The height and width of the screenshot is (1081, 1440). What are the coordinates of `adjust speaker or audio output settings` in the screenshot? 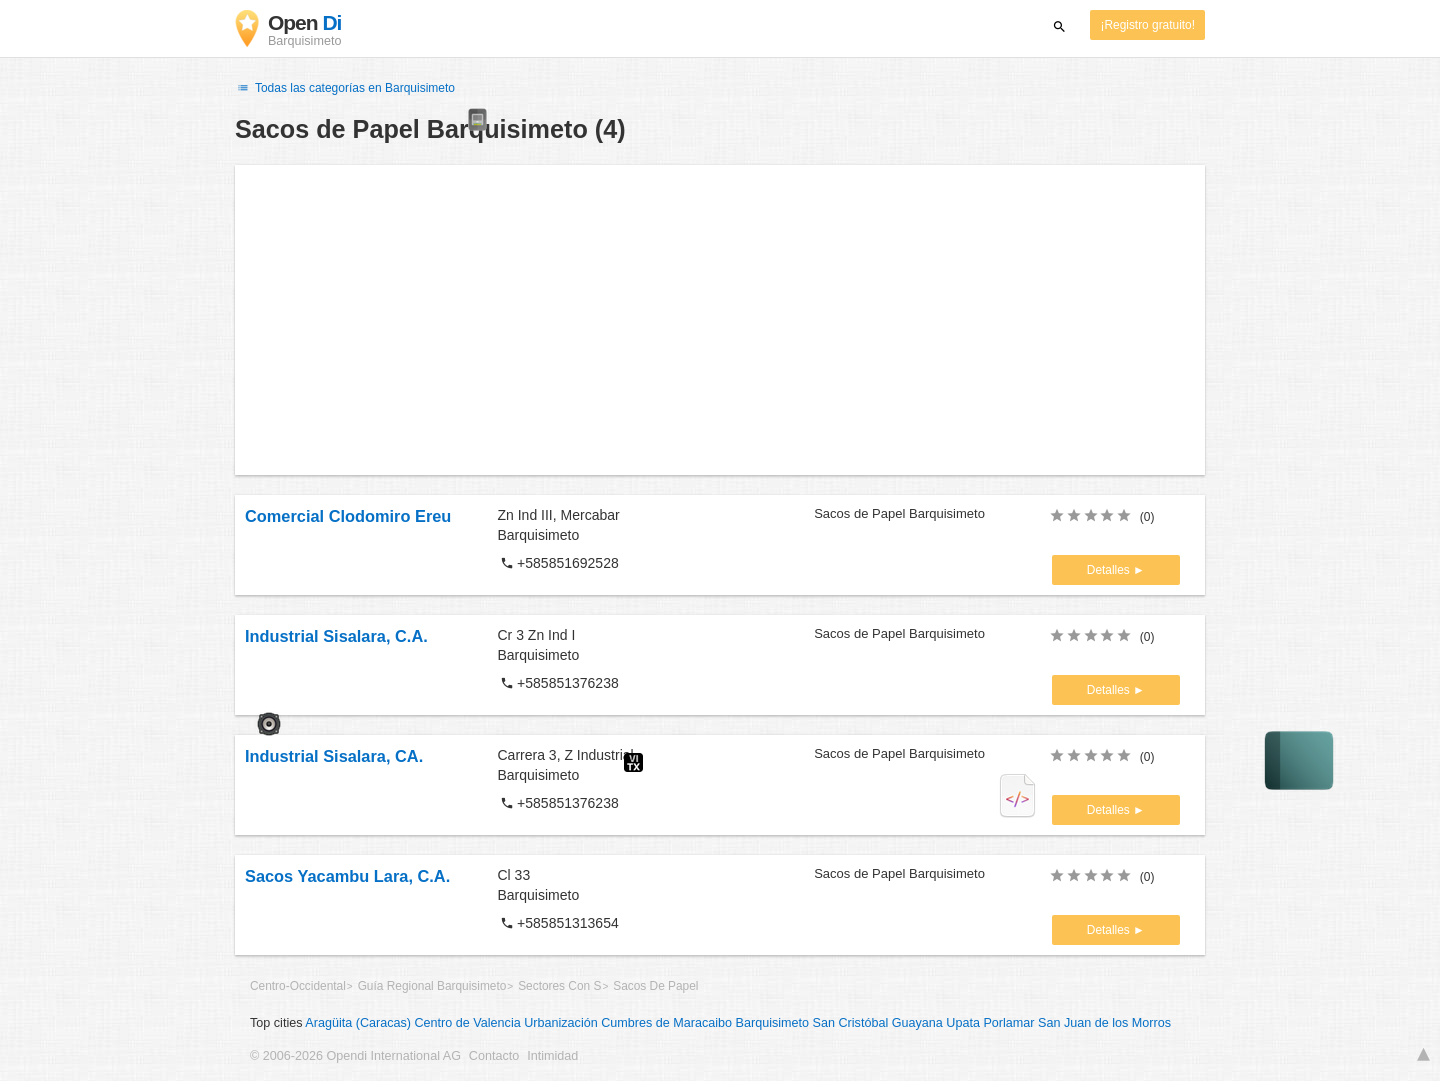 It's located at (269, 724).